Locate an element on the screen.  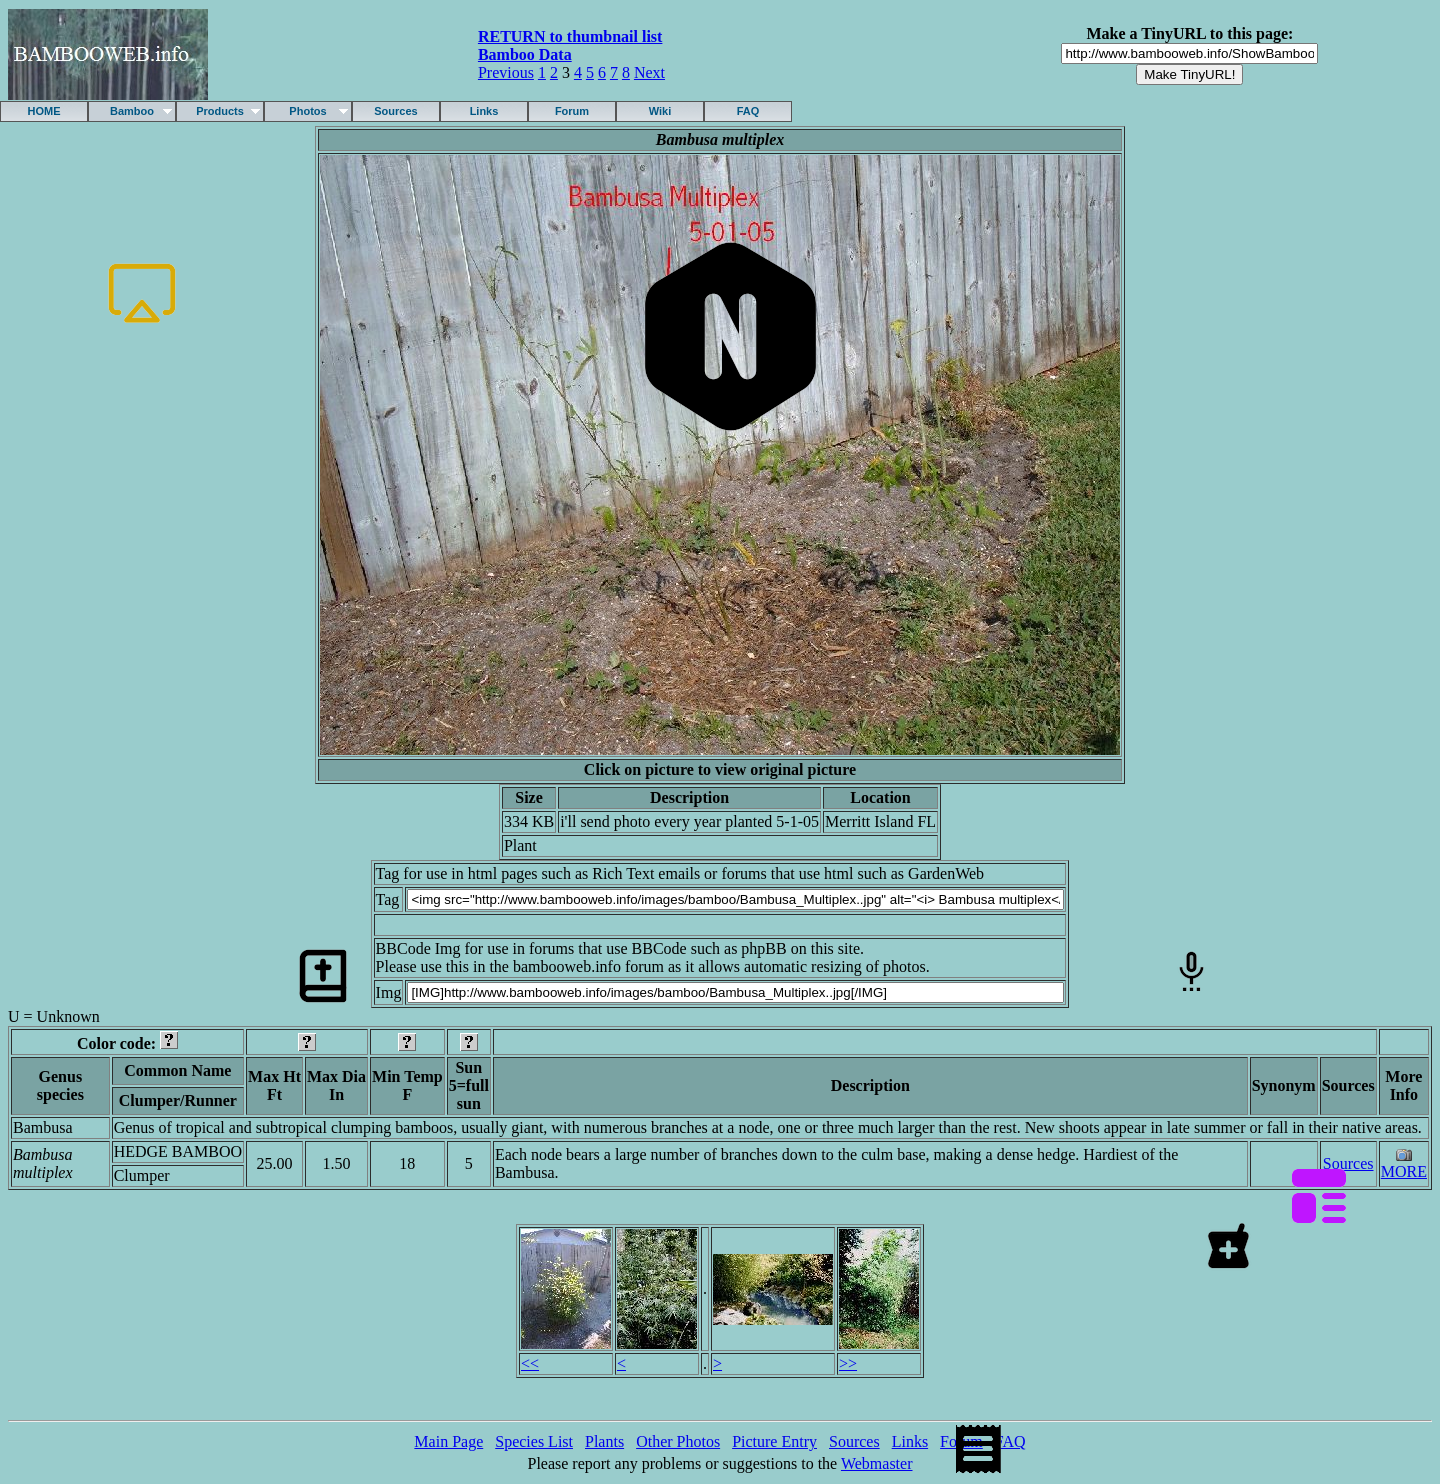
find nearby pharmacies is located at coordinates (1228, 1247).